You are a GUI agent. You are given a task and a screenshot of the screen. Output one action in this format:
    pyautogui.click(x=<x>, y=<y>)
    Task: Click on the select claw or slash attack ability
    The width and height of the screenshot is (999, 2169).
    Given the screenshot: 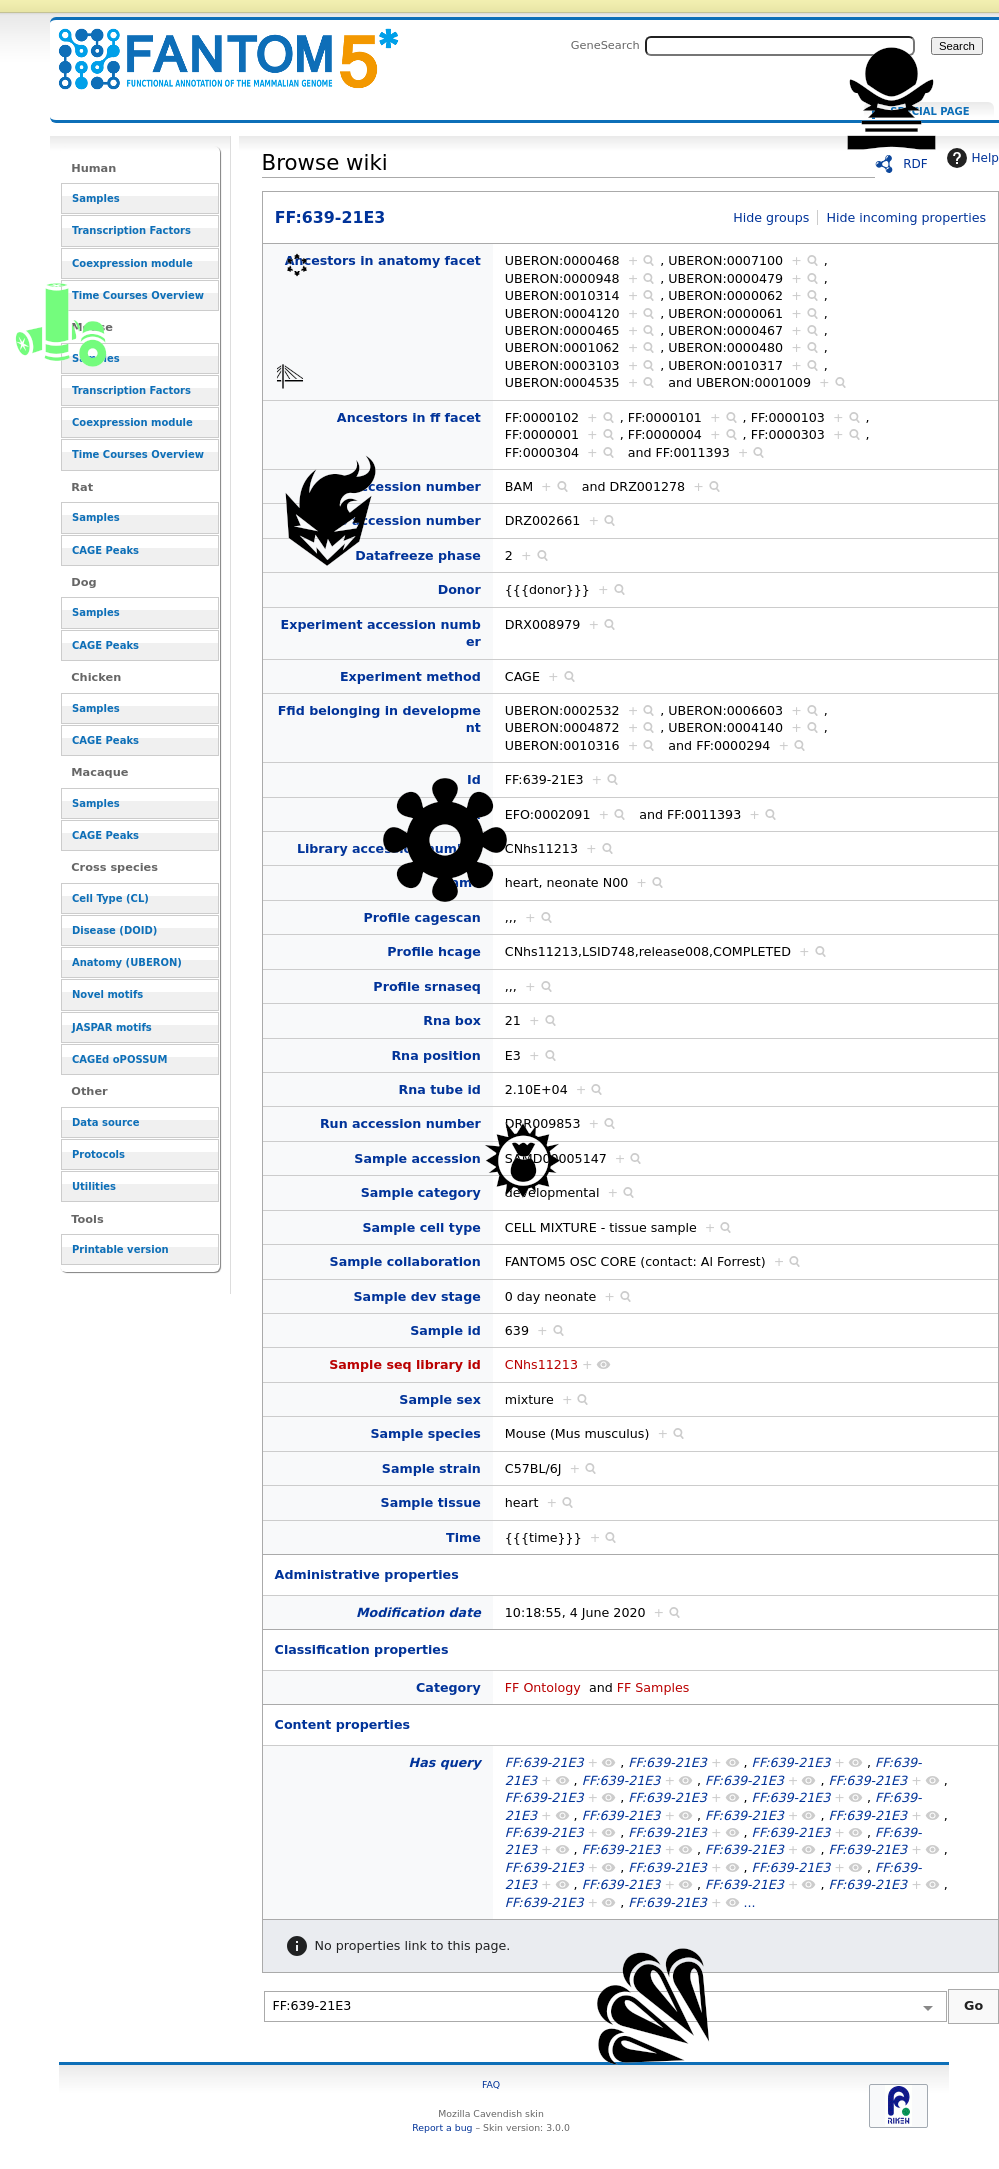 What is the action you would take?
    pyautogui.click(x=654, y=2006)
    